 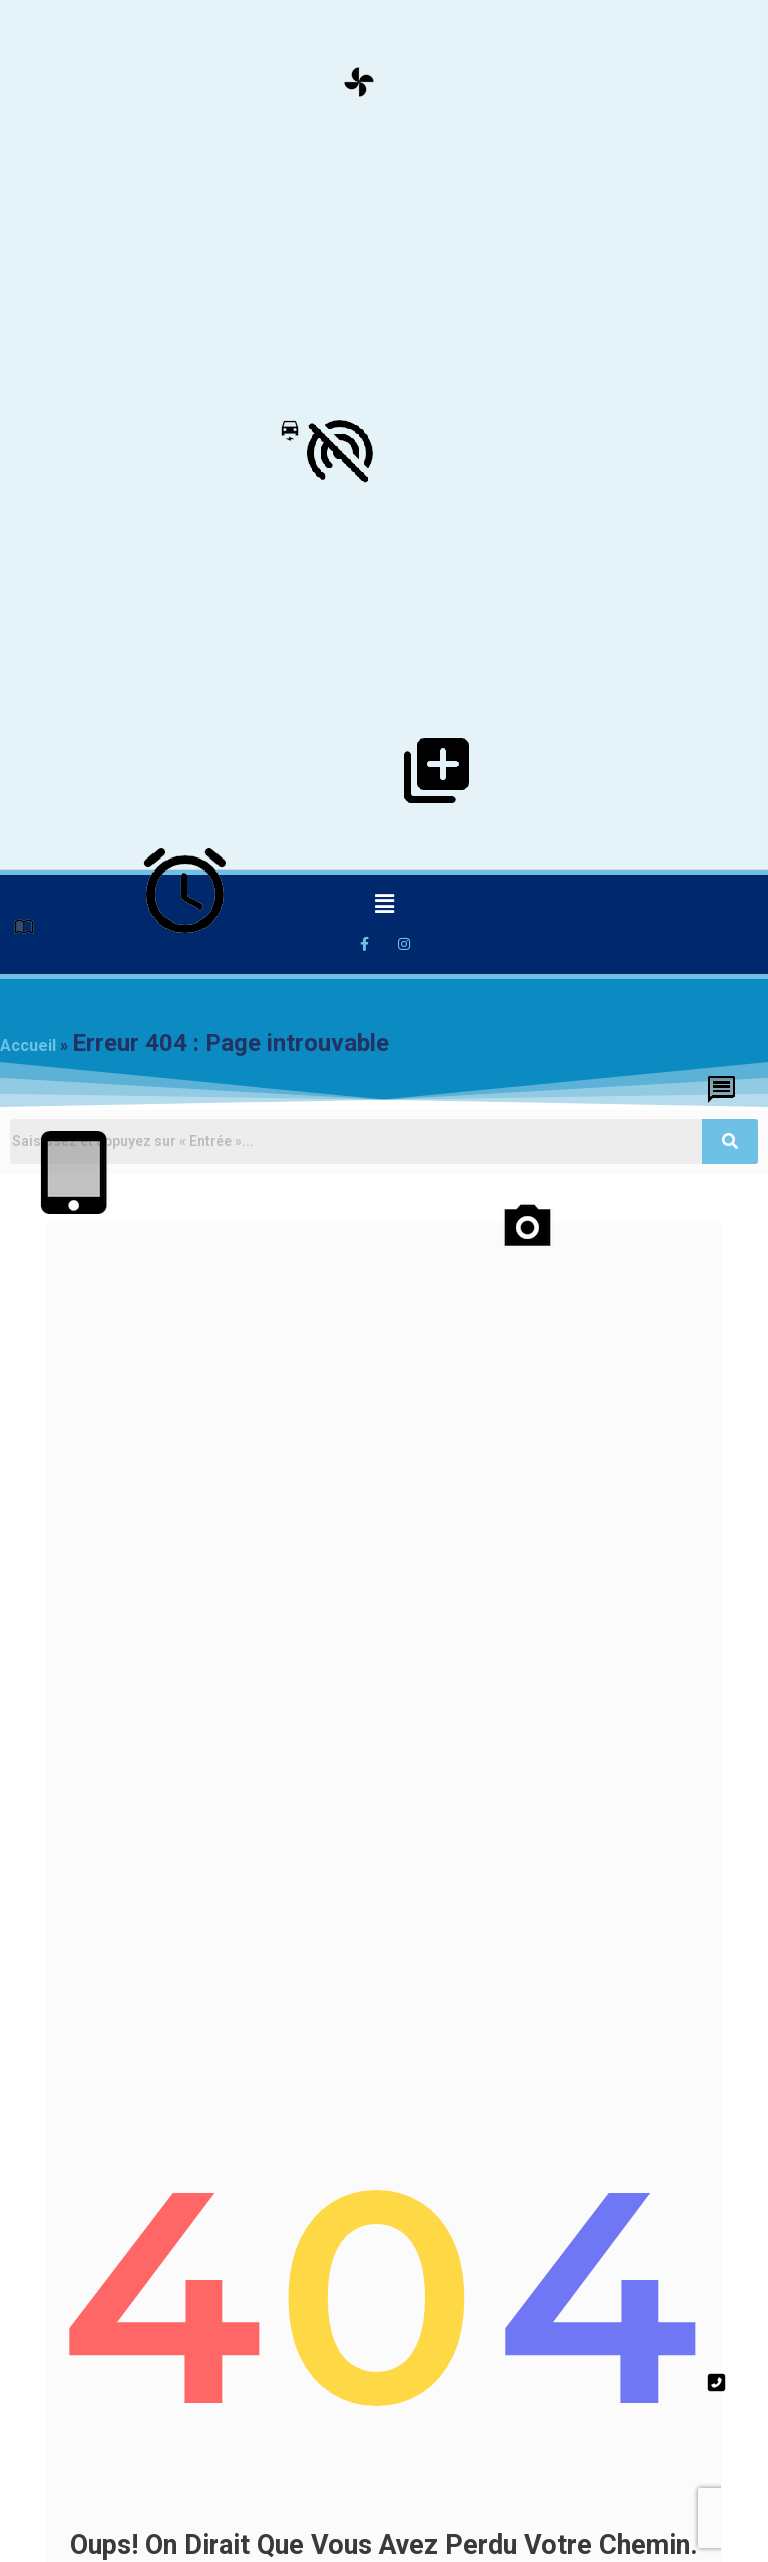 I want to click on tap to make a phone call, so click(x=716, y=2382).